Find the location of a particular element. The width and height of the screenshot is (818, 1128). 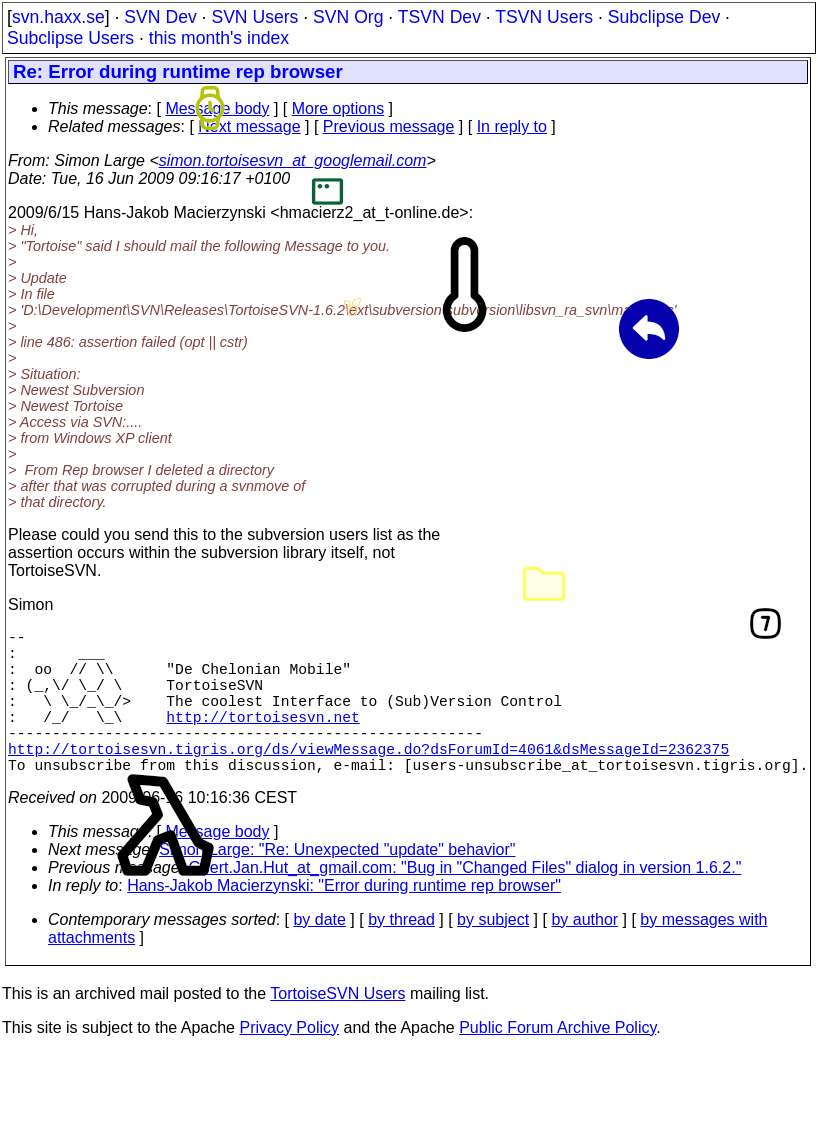

undo the last action is located at coordinates (649, 329).